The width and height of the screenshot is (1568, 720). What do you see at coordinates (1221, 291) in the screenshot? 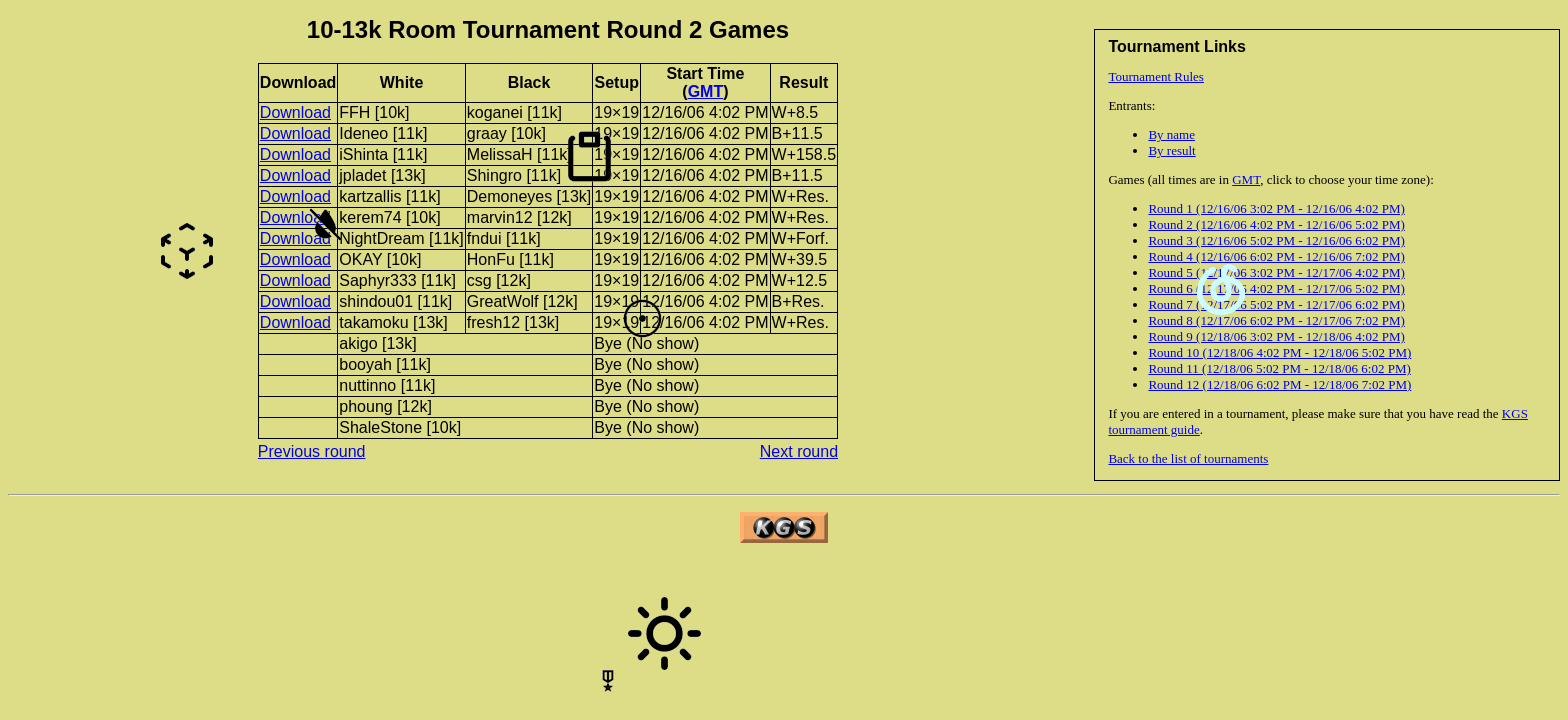
I see `open NetEase Music app` at bounding box center [1221, 291].